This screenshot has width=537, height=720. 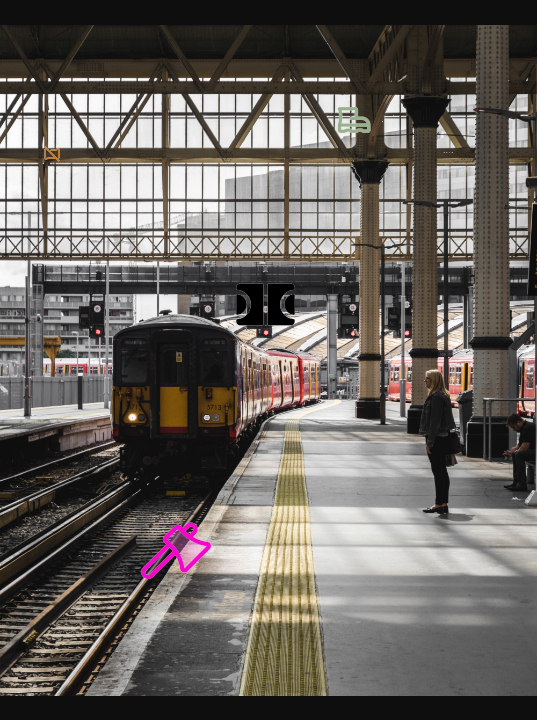 I want to click on access crafting or building tools, so click(x=176, y=553).